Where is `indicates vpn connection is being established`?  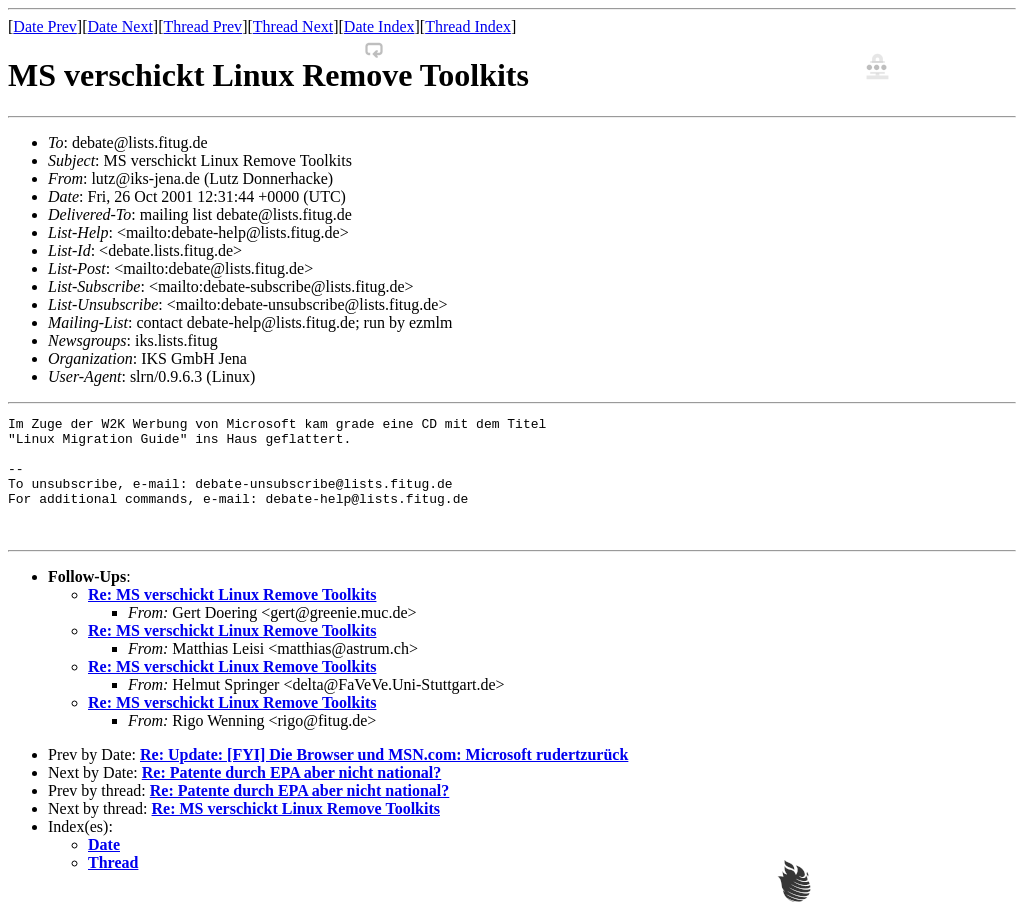 indicates vpn connection is being established is located at coordinates (877, 66).